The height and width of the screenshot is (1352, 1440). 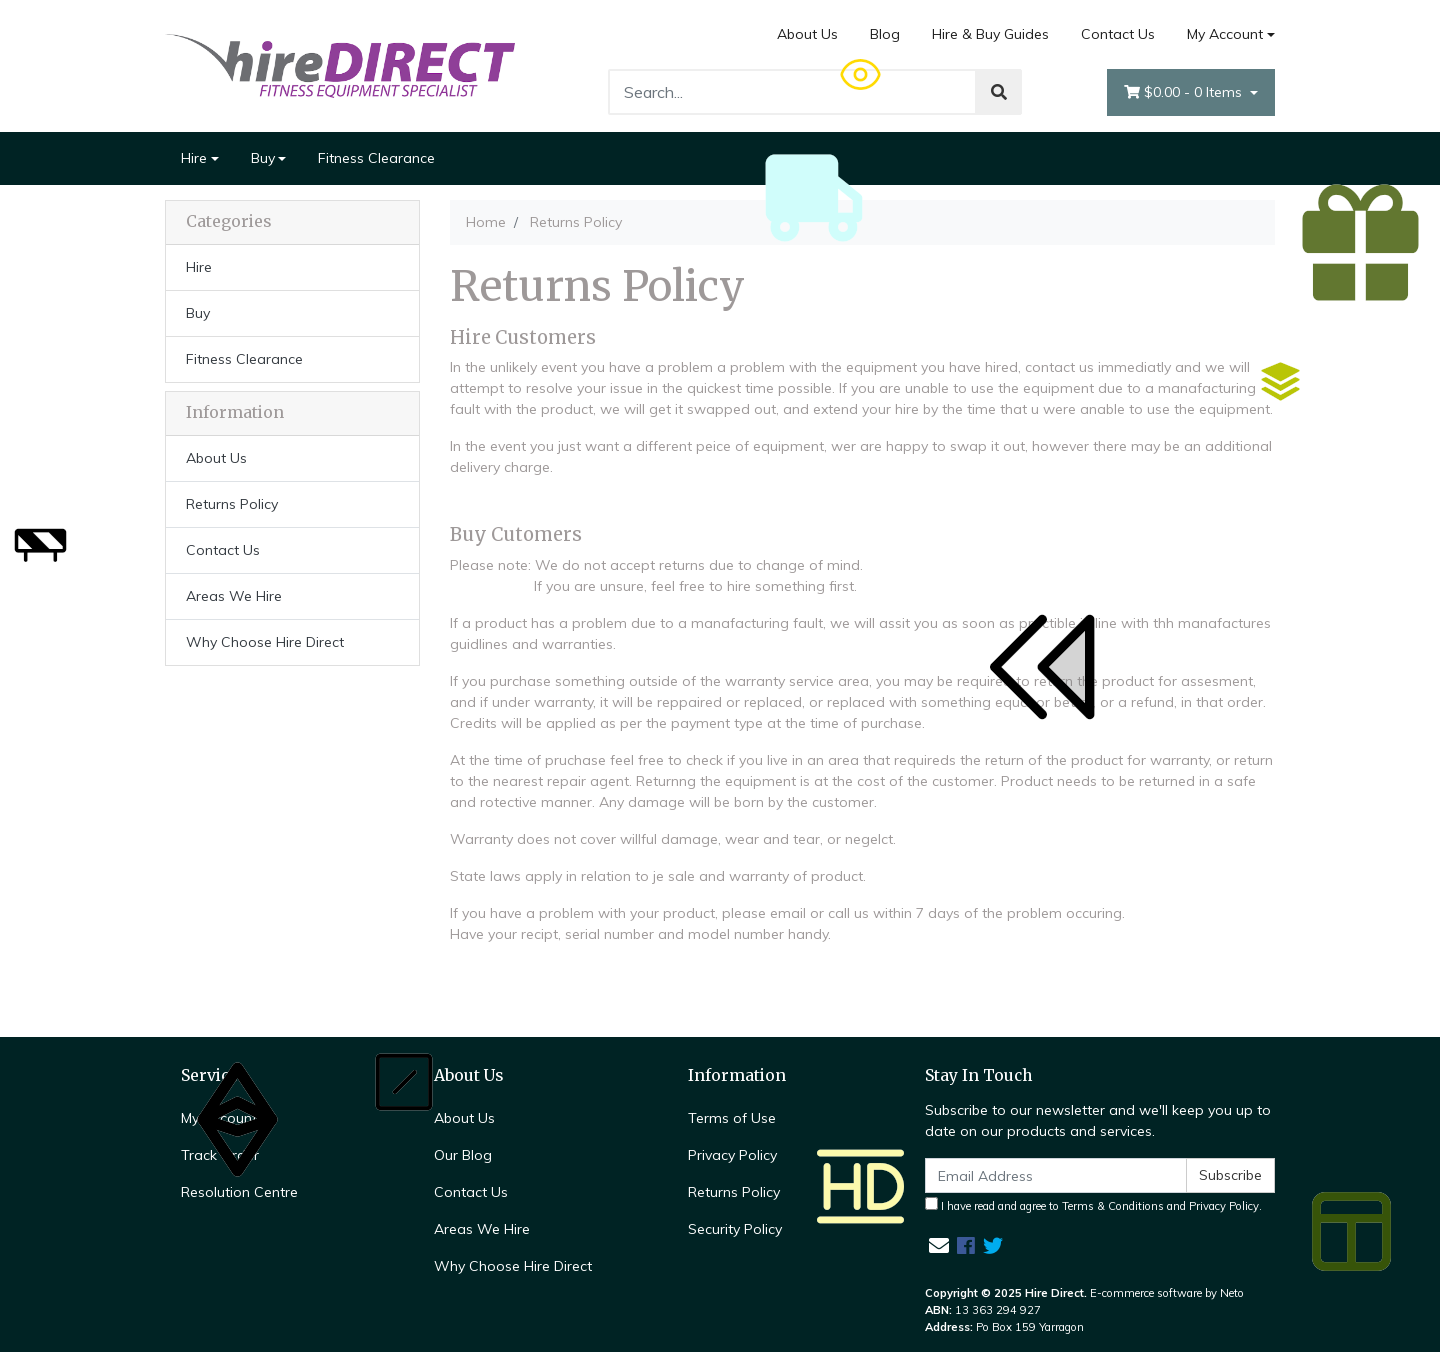 What do you see at coordinates (404, 1082) in the screenshot?
I see `indicates an ignored file in a diff view` at bounding box center [404, 1082].